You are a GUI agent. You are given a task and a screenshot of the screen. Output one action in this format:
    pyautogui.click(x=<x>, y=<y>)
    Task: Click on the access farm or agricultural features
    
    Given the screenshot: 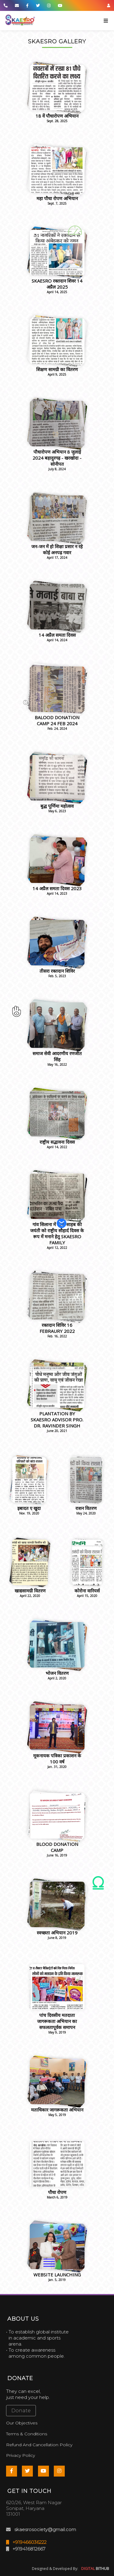 What is the action you would take?
    pyautogui.click(x=55, y=434)
    